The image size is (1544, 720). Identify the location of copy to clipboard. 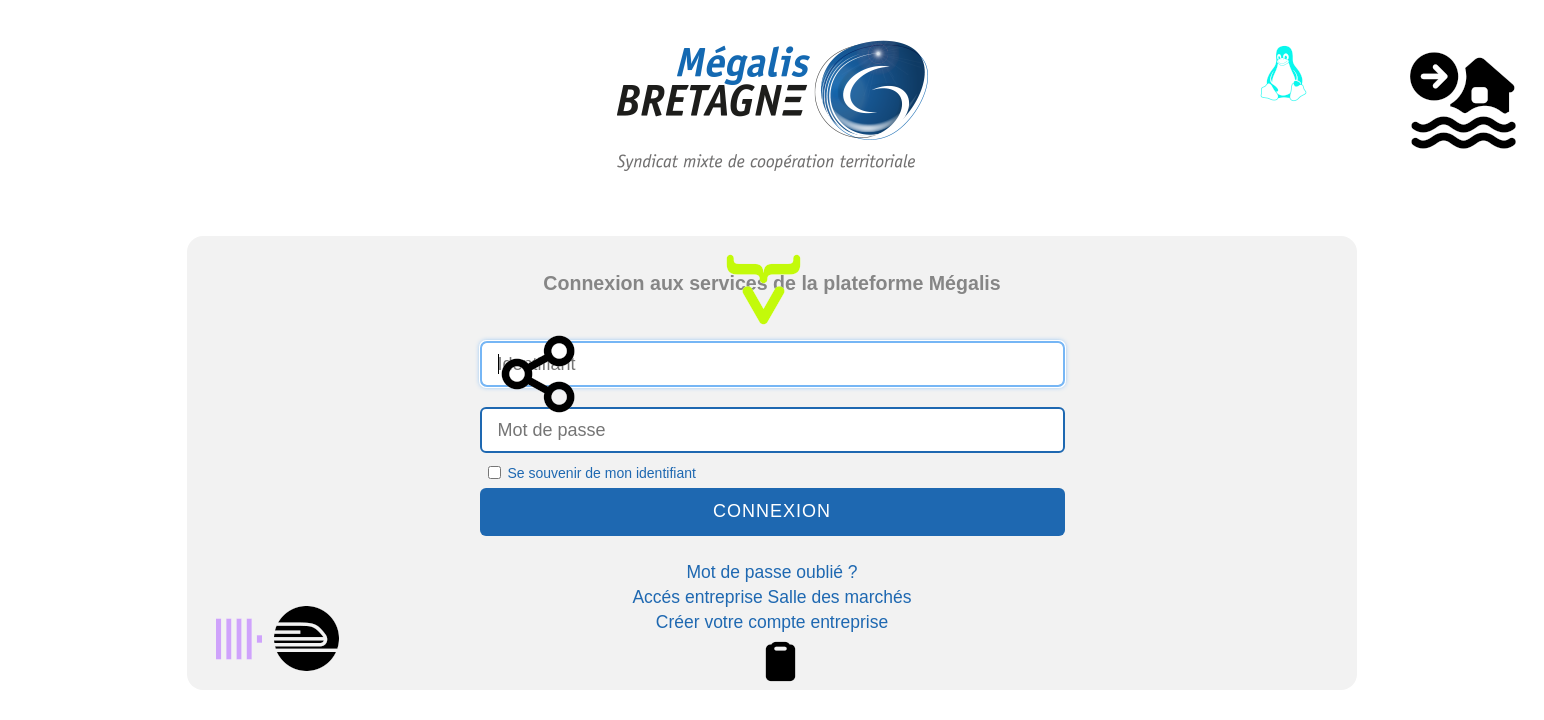
(780, 661).